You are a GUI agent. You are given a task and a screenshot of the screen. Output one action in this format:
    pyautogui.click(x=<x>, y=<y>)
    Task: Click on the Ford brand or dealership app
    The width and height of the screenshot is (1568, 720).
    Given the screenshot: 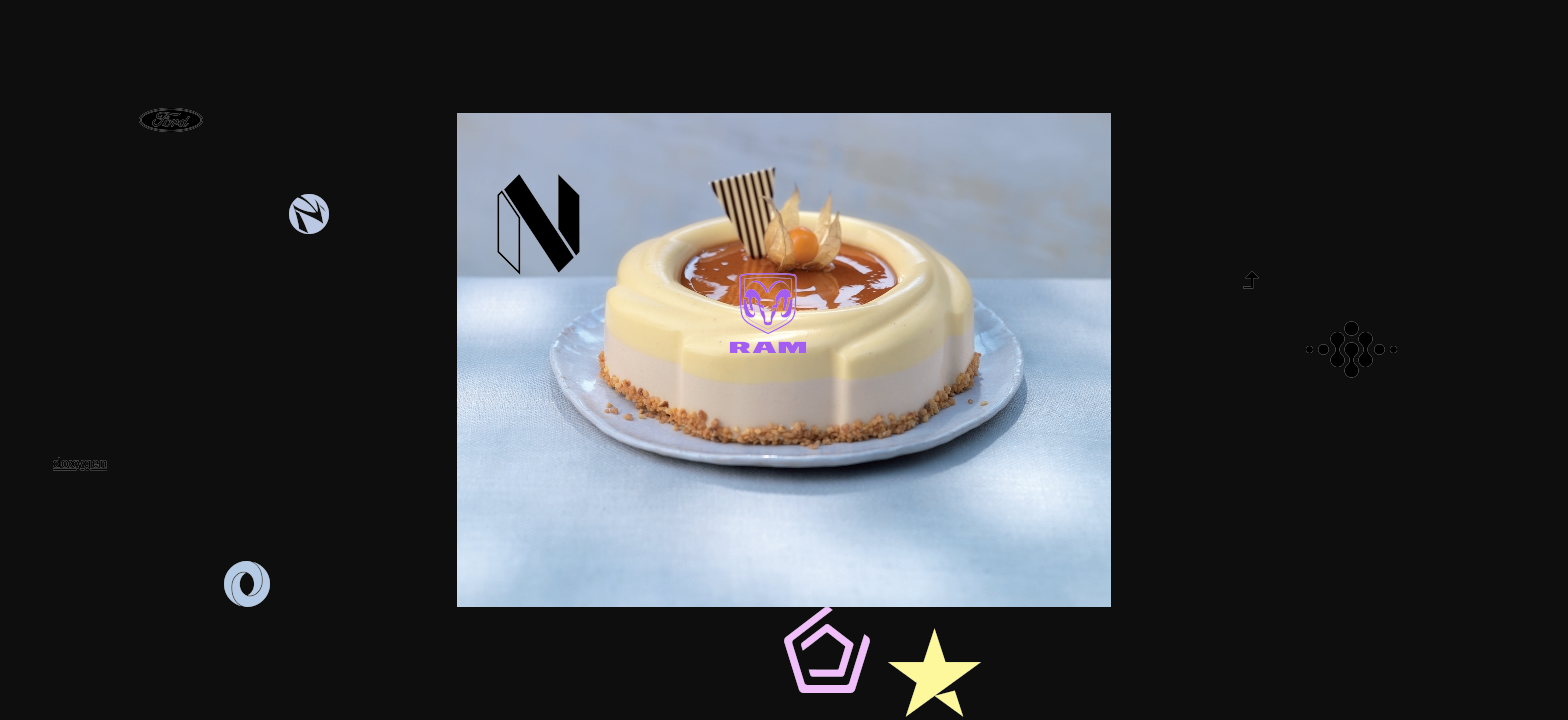 What is the action you would take?
    pyautogui.click(x=171, y=120)
    